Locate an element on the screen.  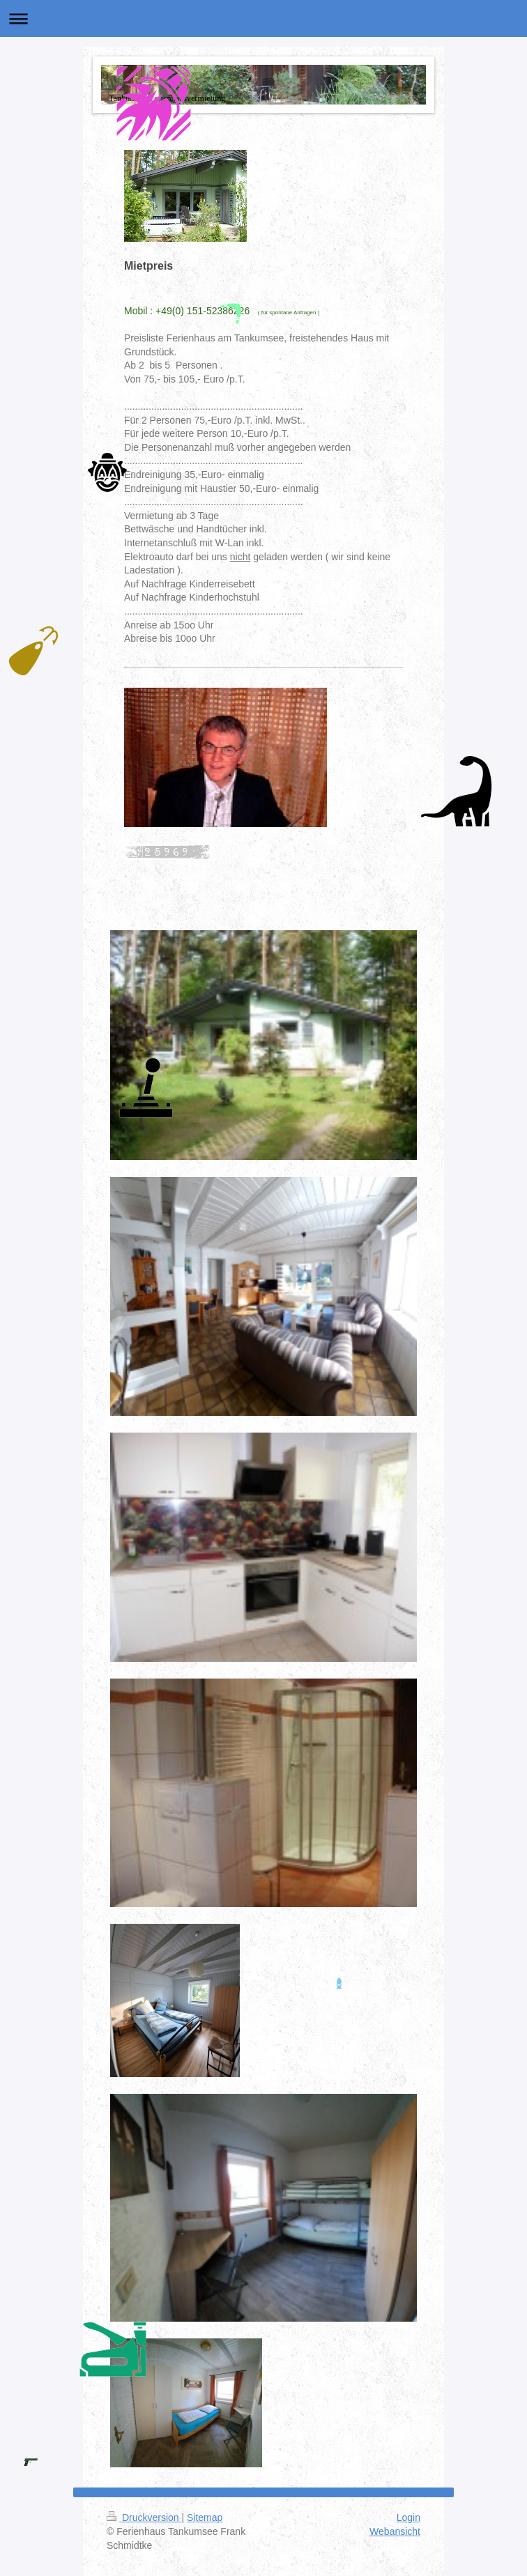
select egg pod vehicle or transport is located at coordinates (339, 1983).